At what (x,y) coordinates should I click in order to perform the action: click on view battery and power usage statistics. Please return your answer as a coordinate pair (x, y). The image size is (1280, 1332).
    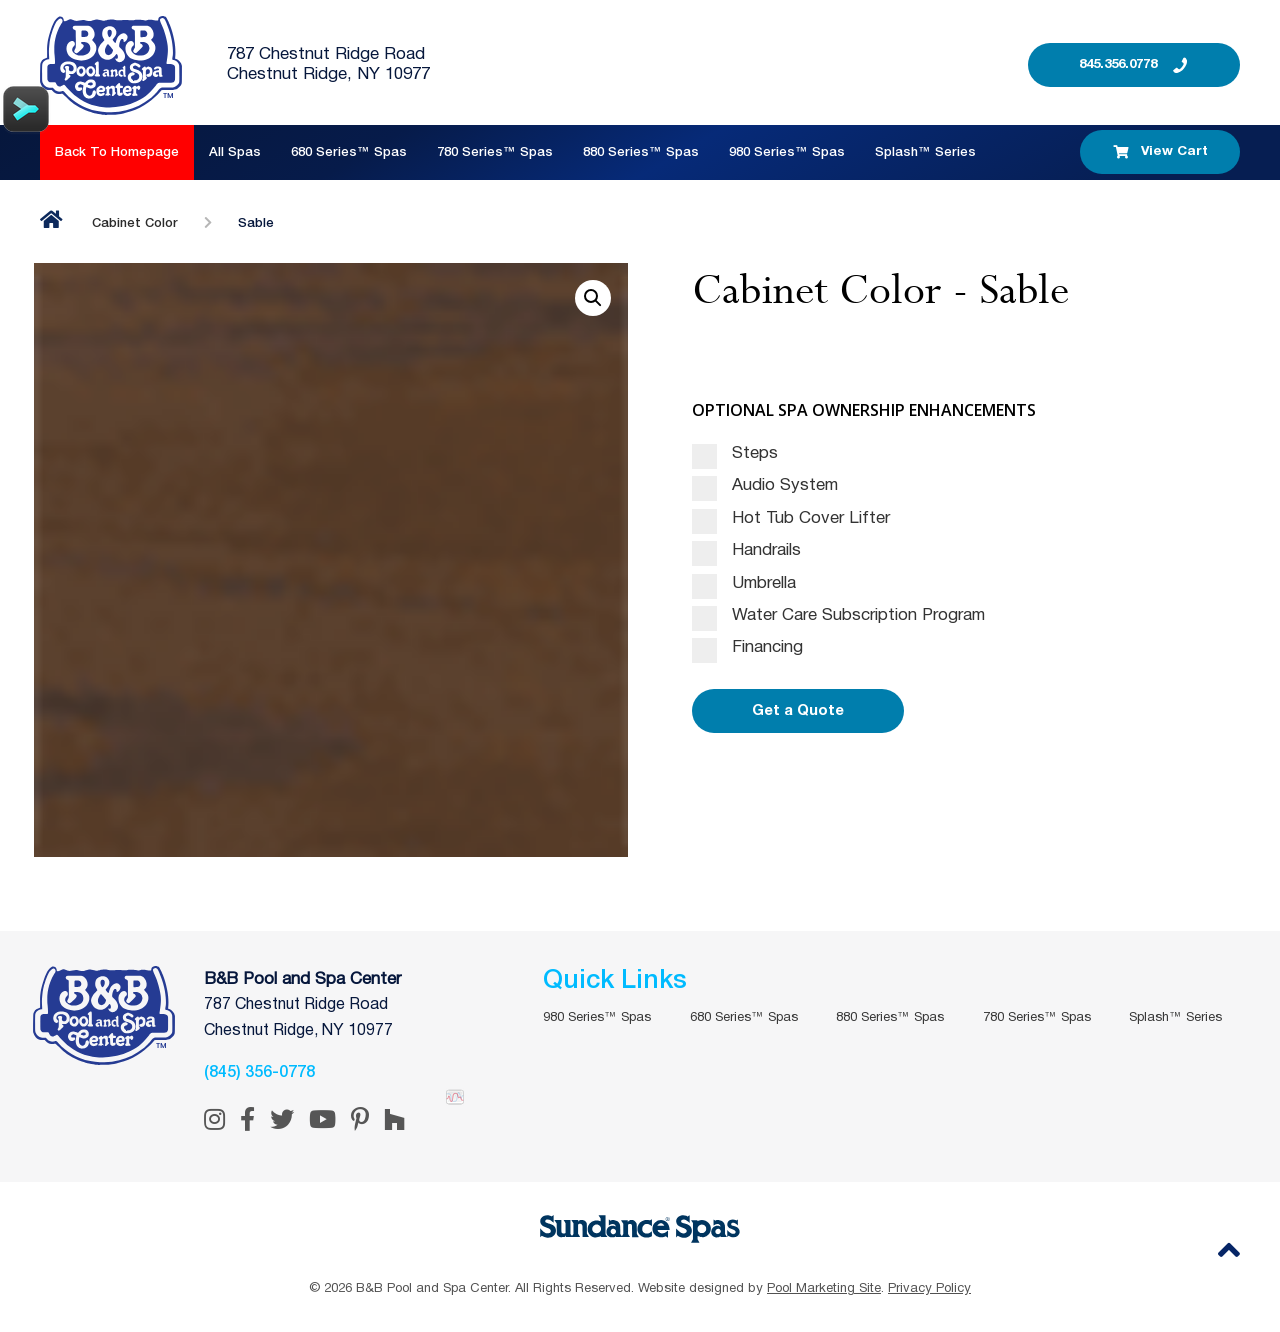
    Looking at the image, I should click on (455, 1097).